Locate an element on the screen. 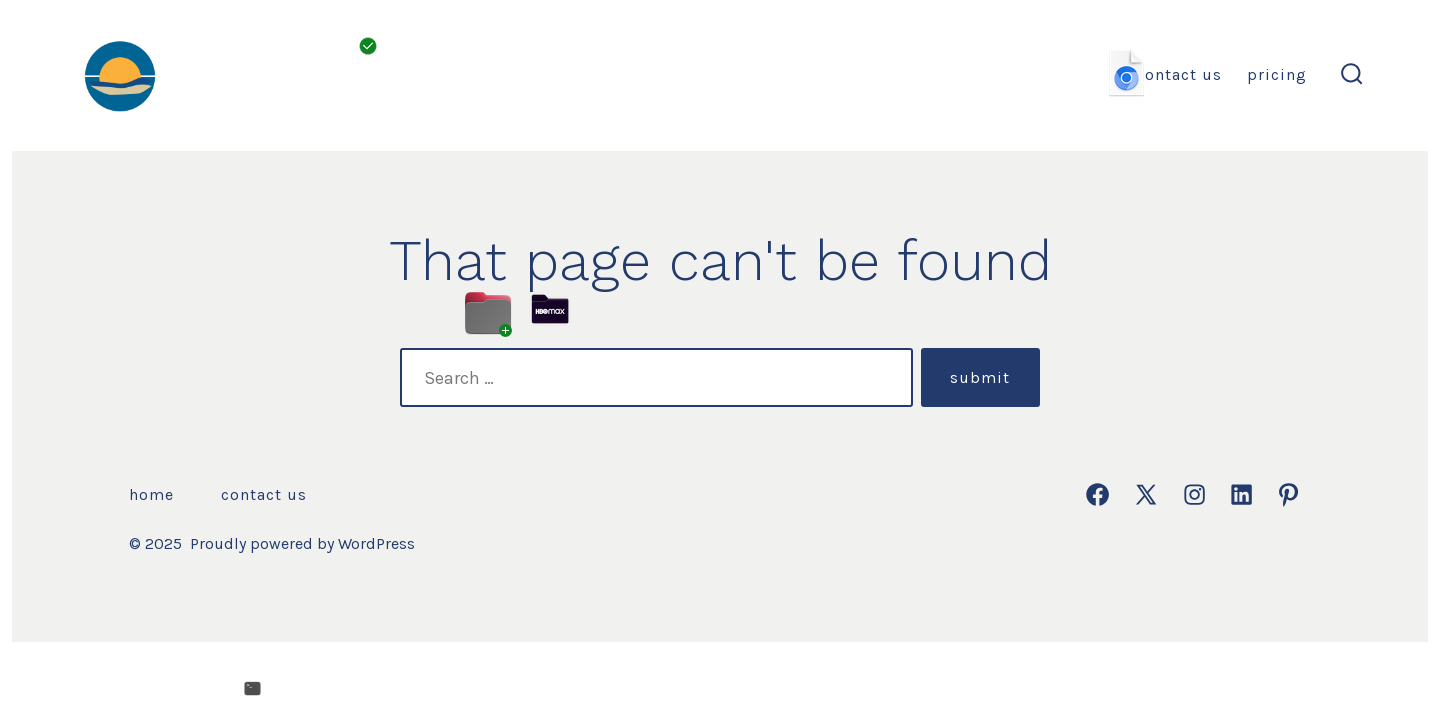 The height and width of the screenshot is (720, 1440). indicates dropbox file is fully synced is located at coordinates (368, 46).